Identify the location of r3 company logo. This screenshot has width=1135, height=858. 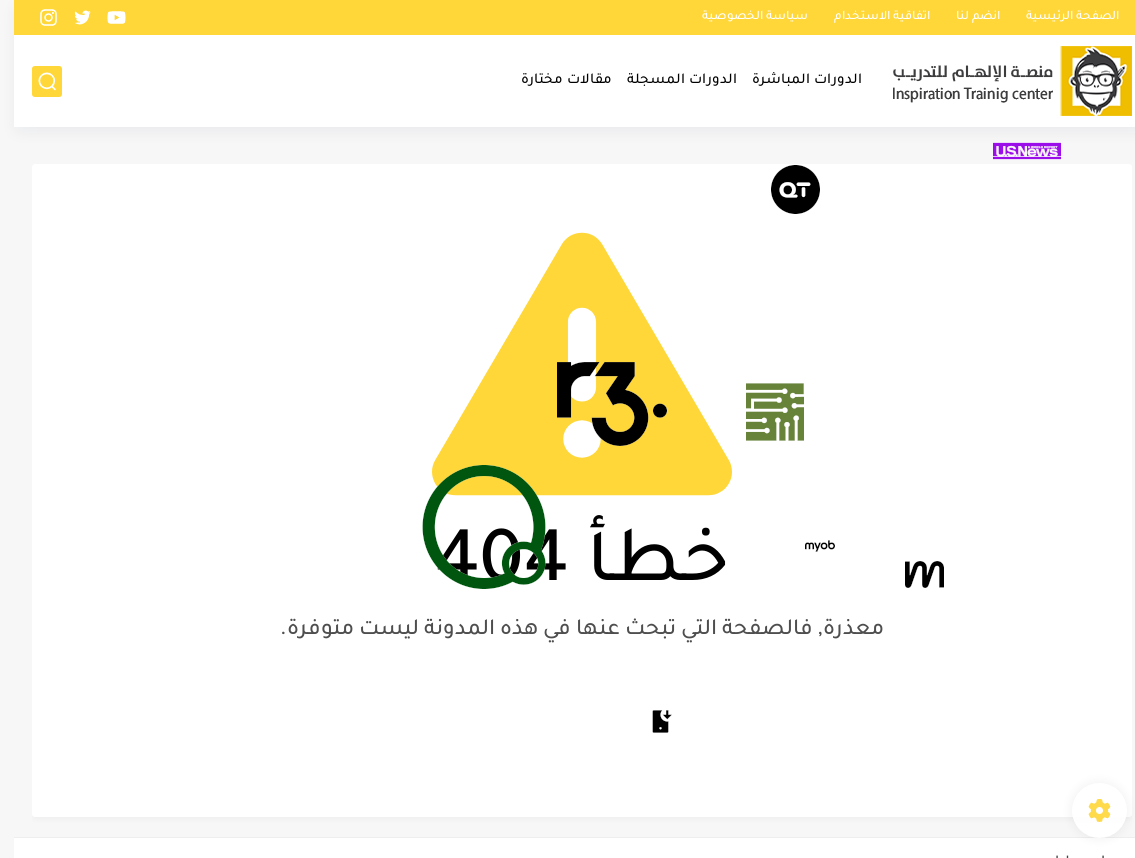
(612, 404).